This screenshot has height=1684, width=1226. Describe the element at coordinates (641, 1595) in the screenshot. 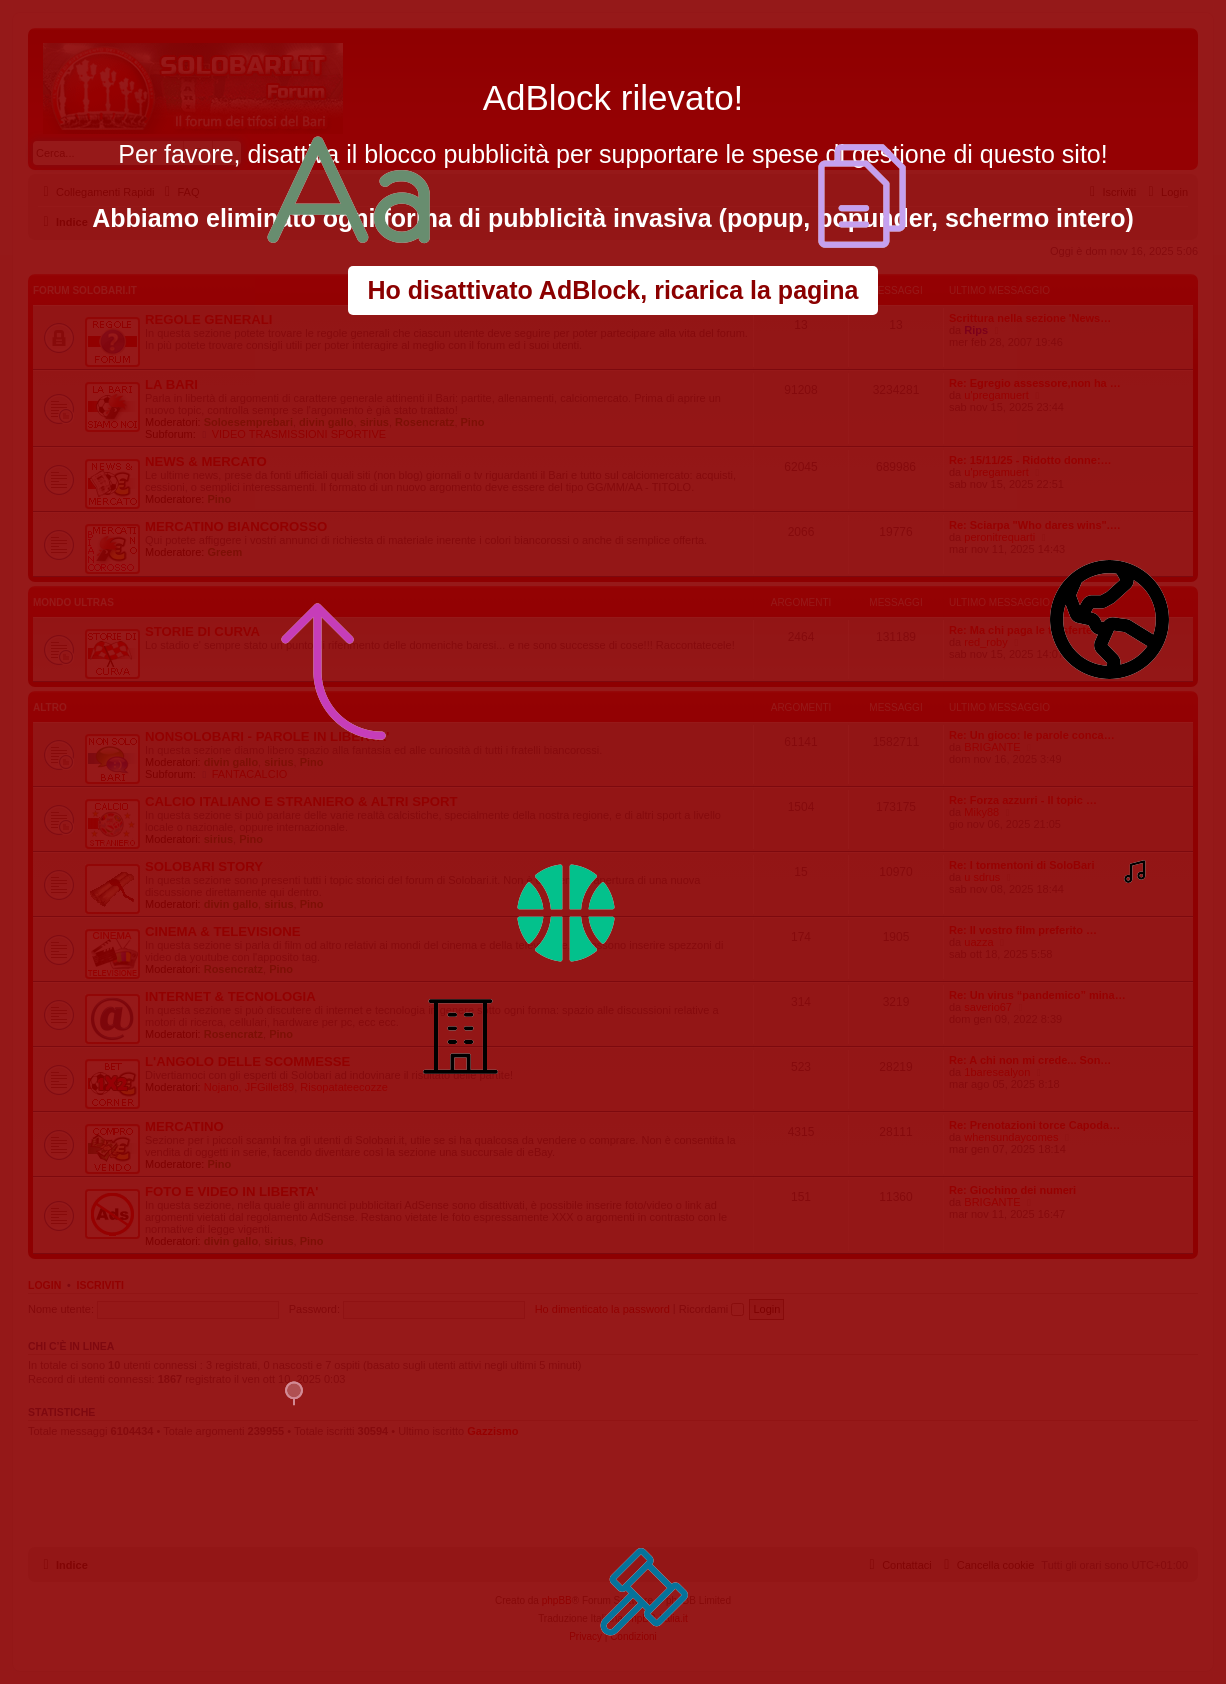

I see `access legal or terms of service information` at that location.